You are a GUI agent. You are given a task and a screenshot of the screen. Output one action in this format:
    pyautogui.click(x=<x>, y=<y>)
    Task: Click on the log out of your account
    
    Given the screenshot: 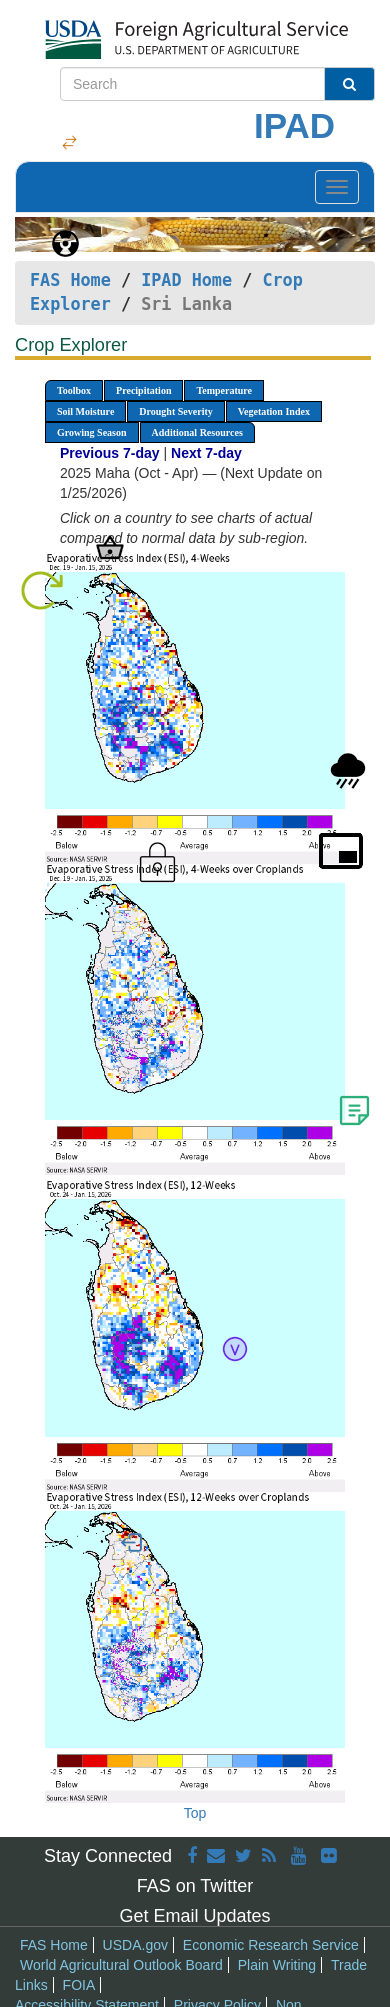 What is the action you would take?
    pyautogui.click(x=131, y=1542)
    